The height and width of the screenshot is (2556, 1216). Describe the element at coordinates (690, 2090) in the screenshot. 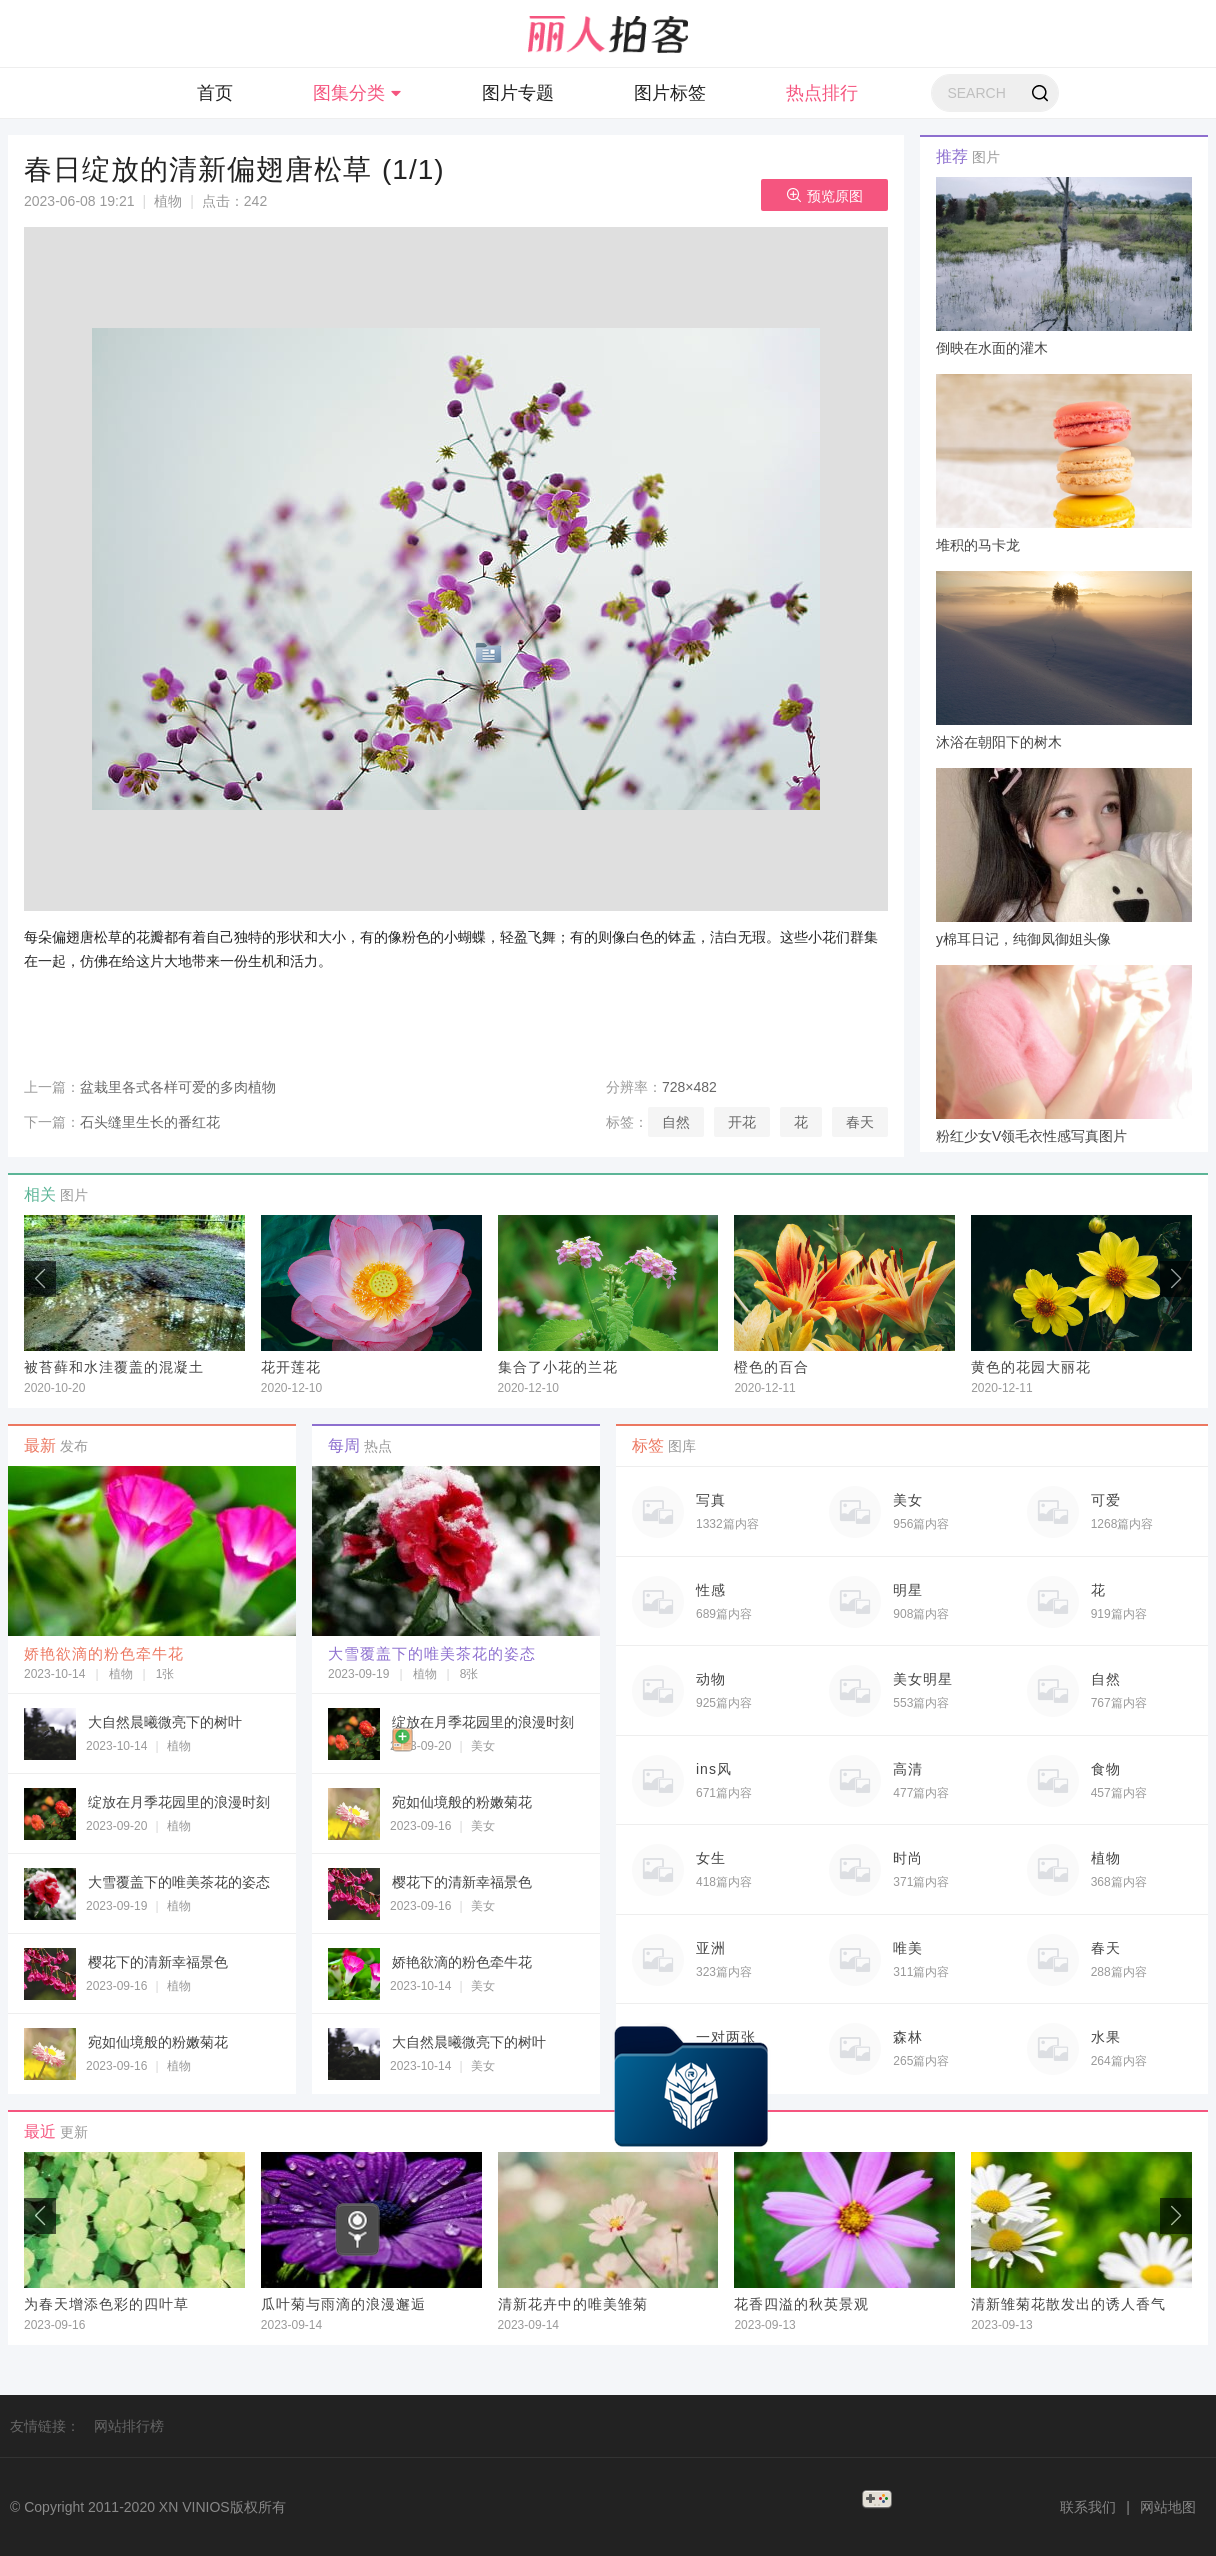

I see `open folder containing rexus gaming files` at that location.